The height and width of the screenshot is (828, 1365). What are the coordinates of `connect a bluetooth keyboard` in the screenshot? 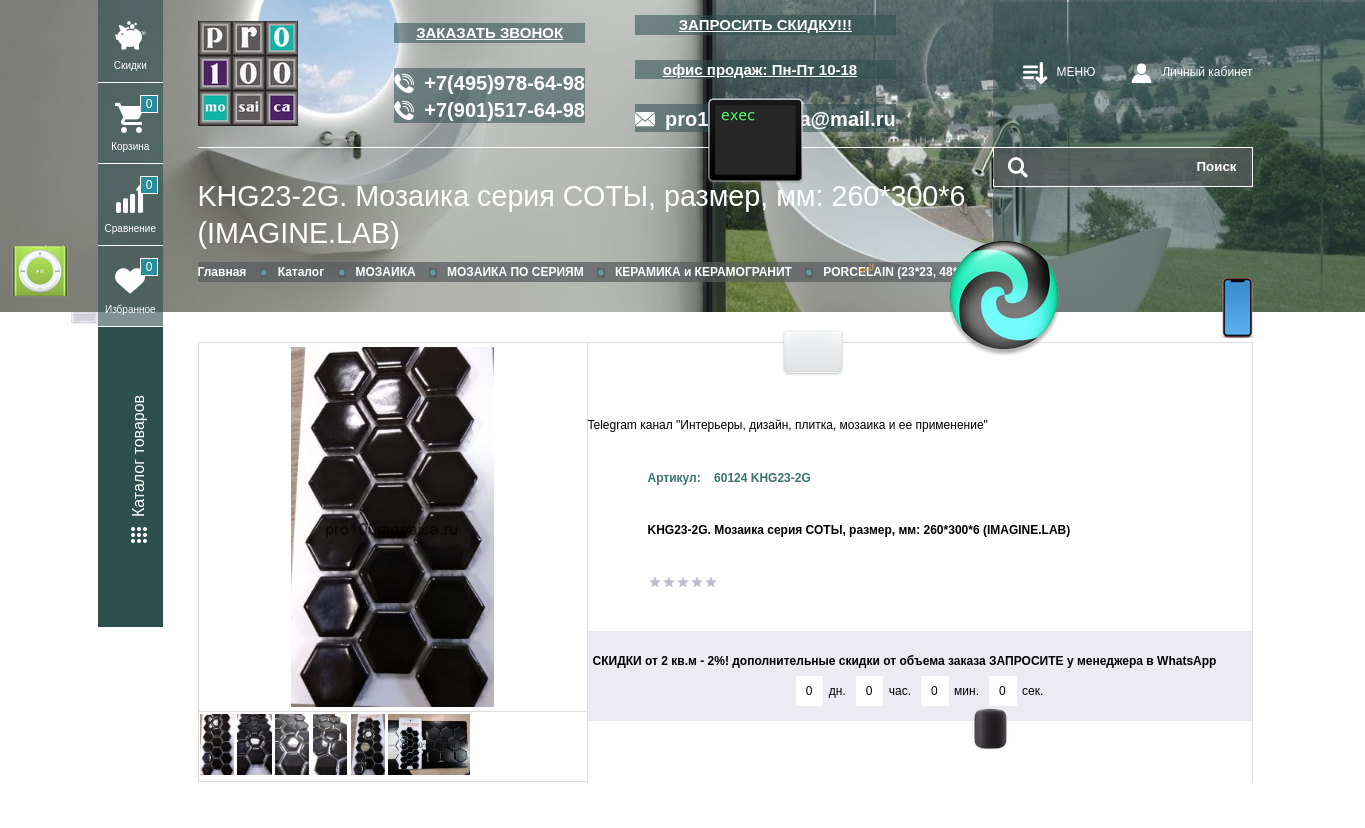 It's located at (84, 317).